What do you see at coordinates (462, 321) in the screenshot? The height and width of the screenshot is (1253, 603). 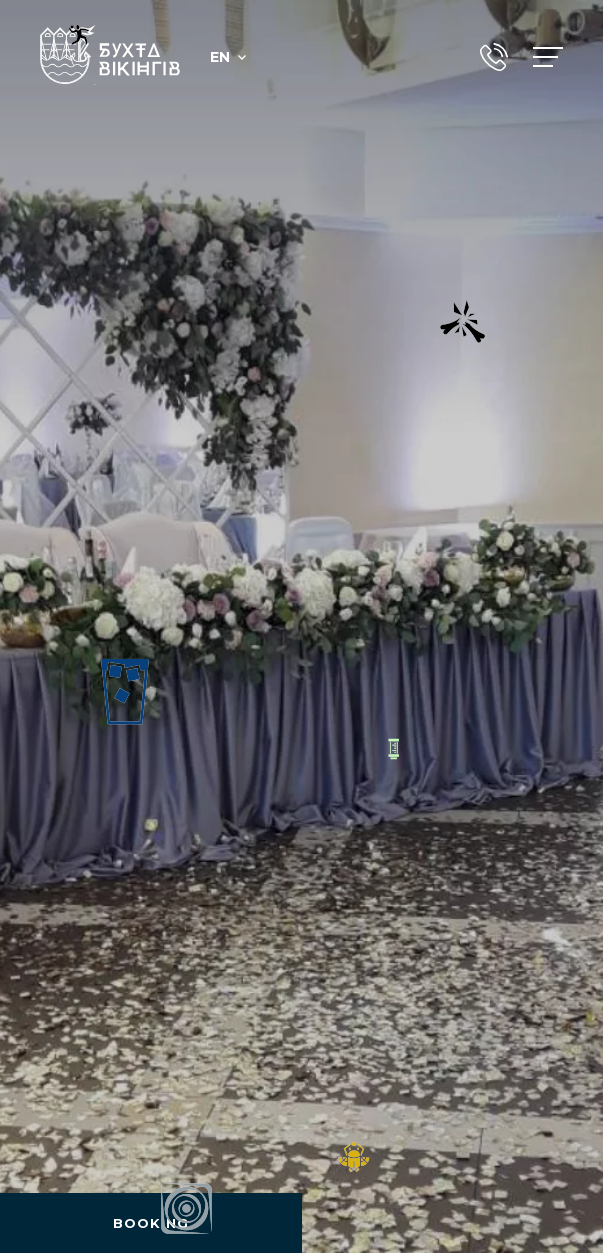 I see `indicates a fracture or bone injury in a health app` at bounding box center [462, 321].